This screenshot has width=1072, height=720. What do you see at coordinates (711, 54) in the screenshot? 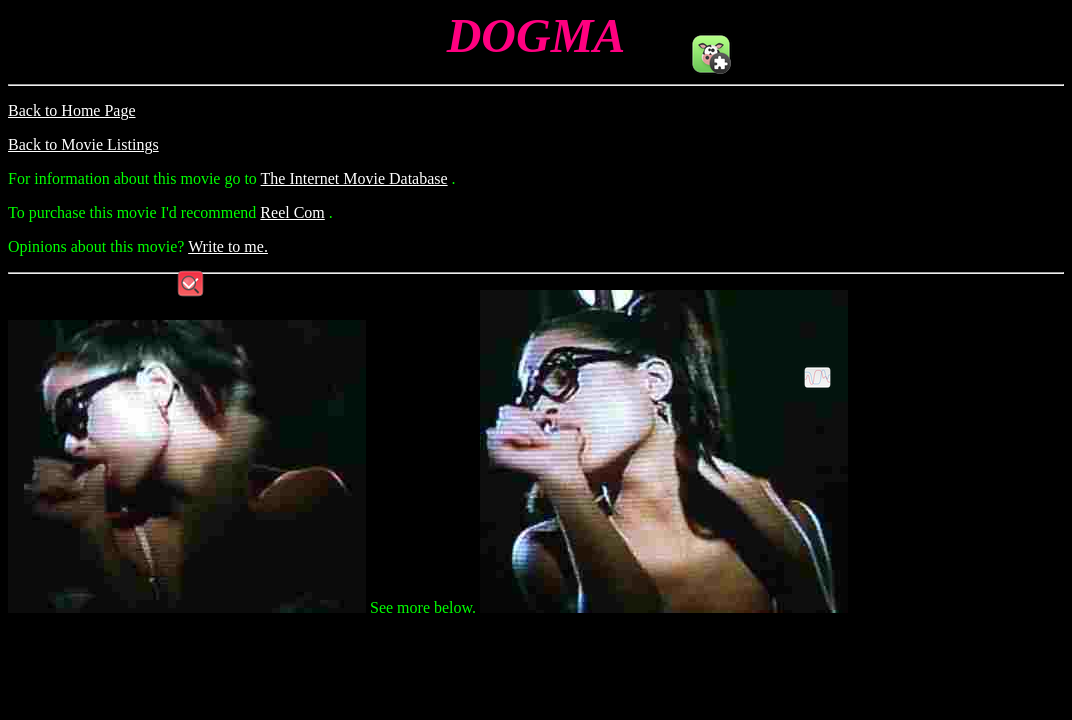
I see `open calf audio plugin suite` at bounding box center [711, 54].